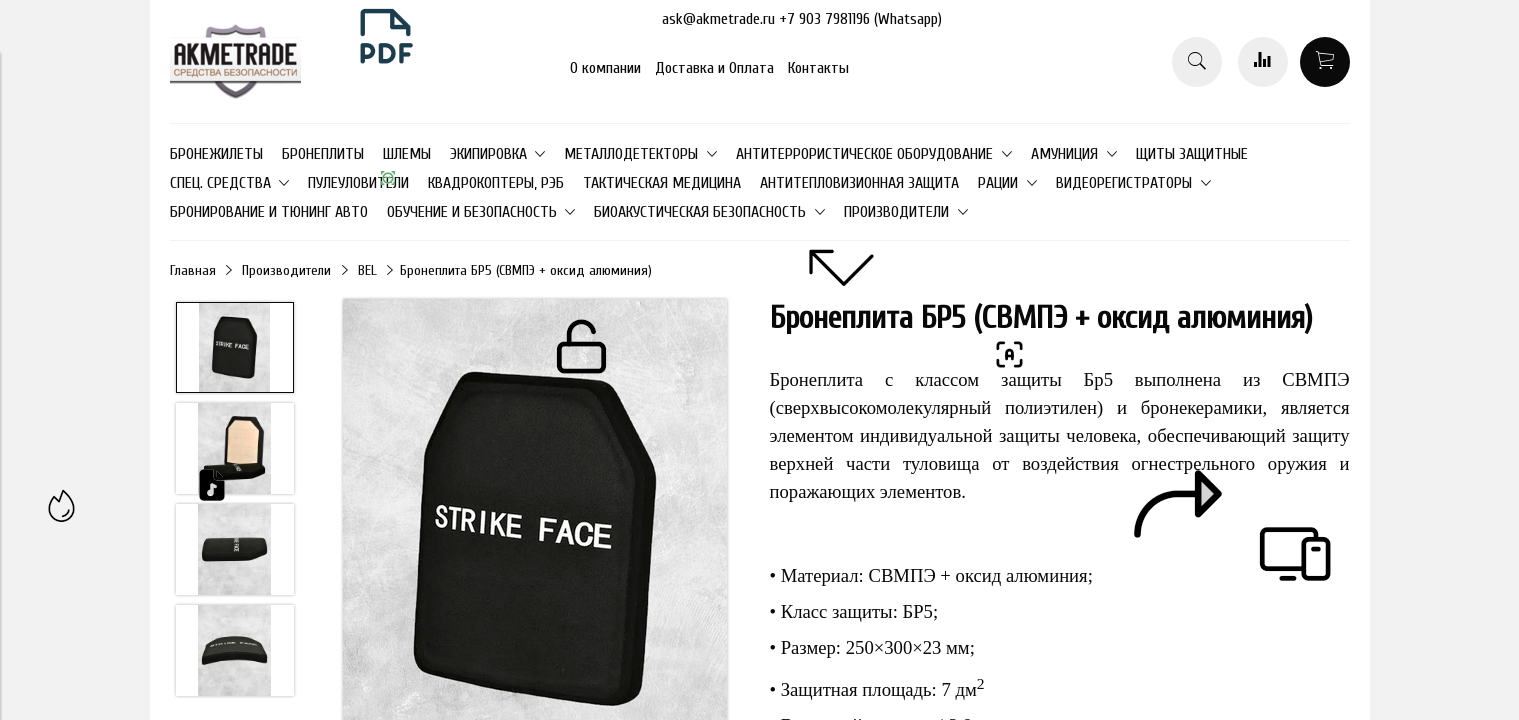 The height and width of the screenshot is (720, 1519). Describe the element at coordinates (61, 506) in the screenshot. I see `indicates trending or popular content` at that location.